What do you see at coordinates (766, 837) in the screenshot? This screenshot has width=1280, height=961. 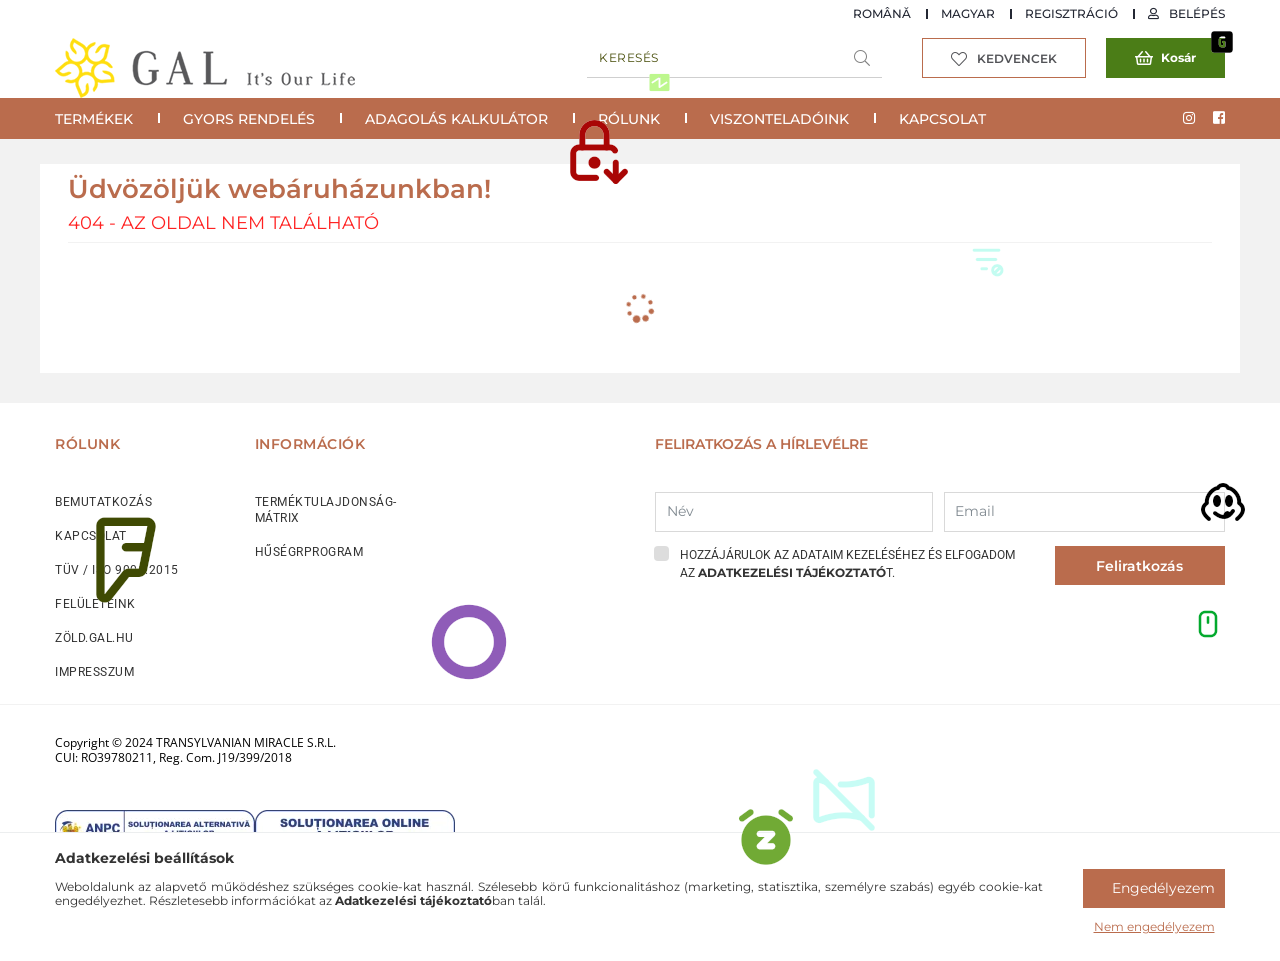 I see `snooze an active alarm` at bounding box center [766, 837].